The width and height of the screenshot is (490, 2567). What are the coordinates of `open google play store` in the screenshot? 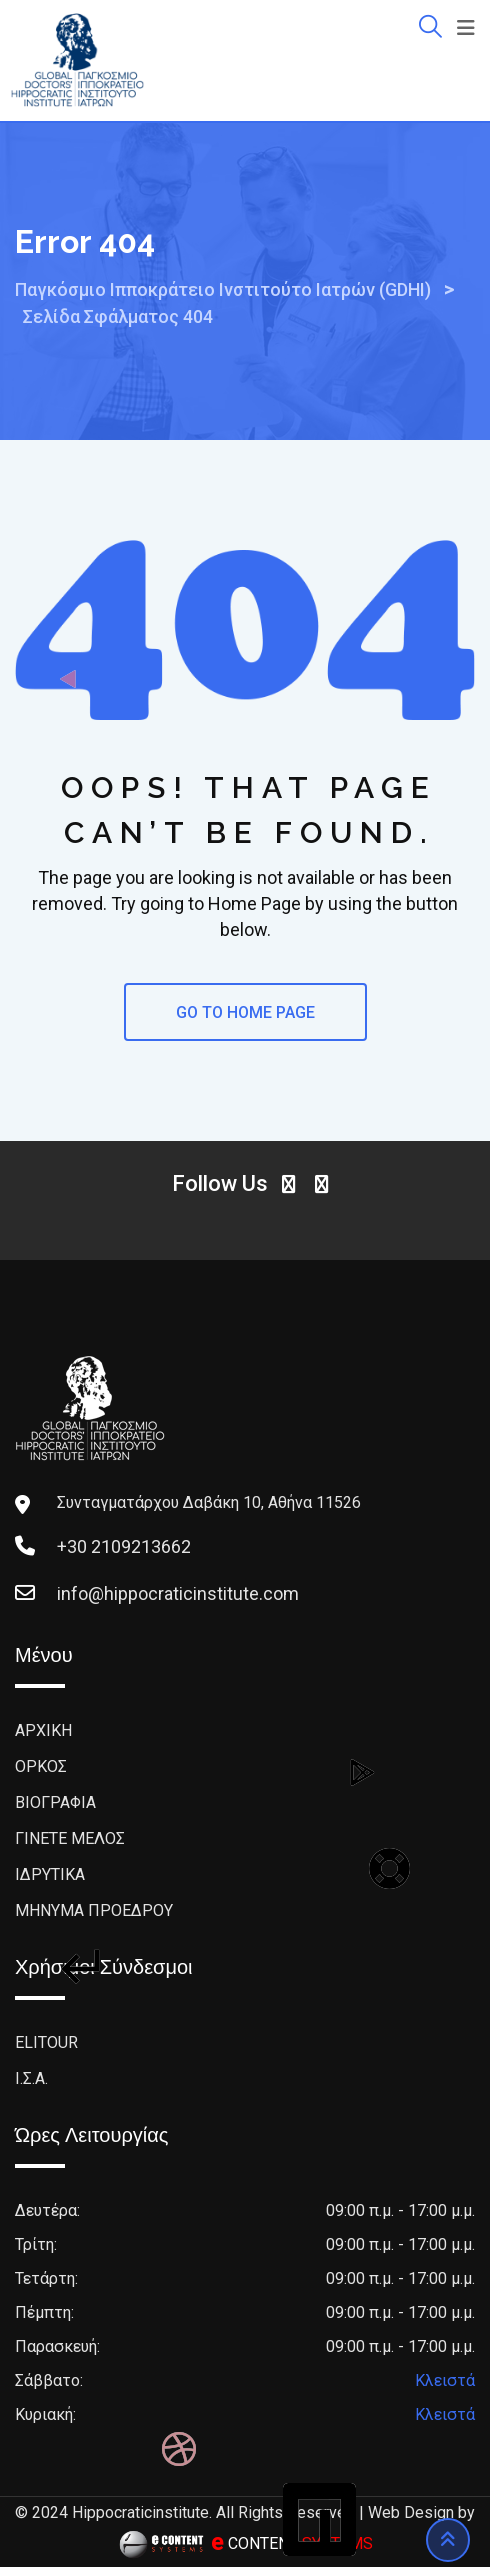 It's located at (362, 1772).